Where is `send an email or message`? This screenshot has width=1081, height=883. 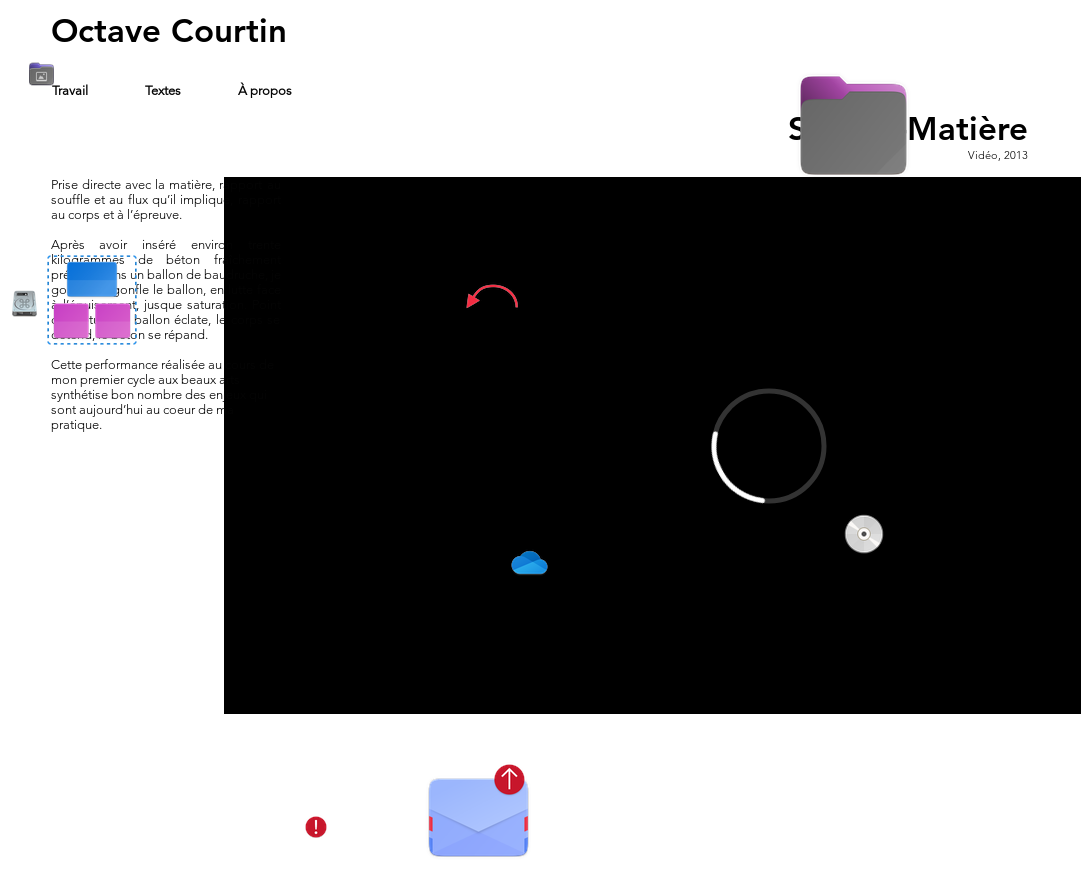 send an email or message is located at coordinates (478, 817).